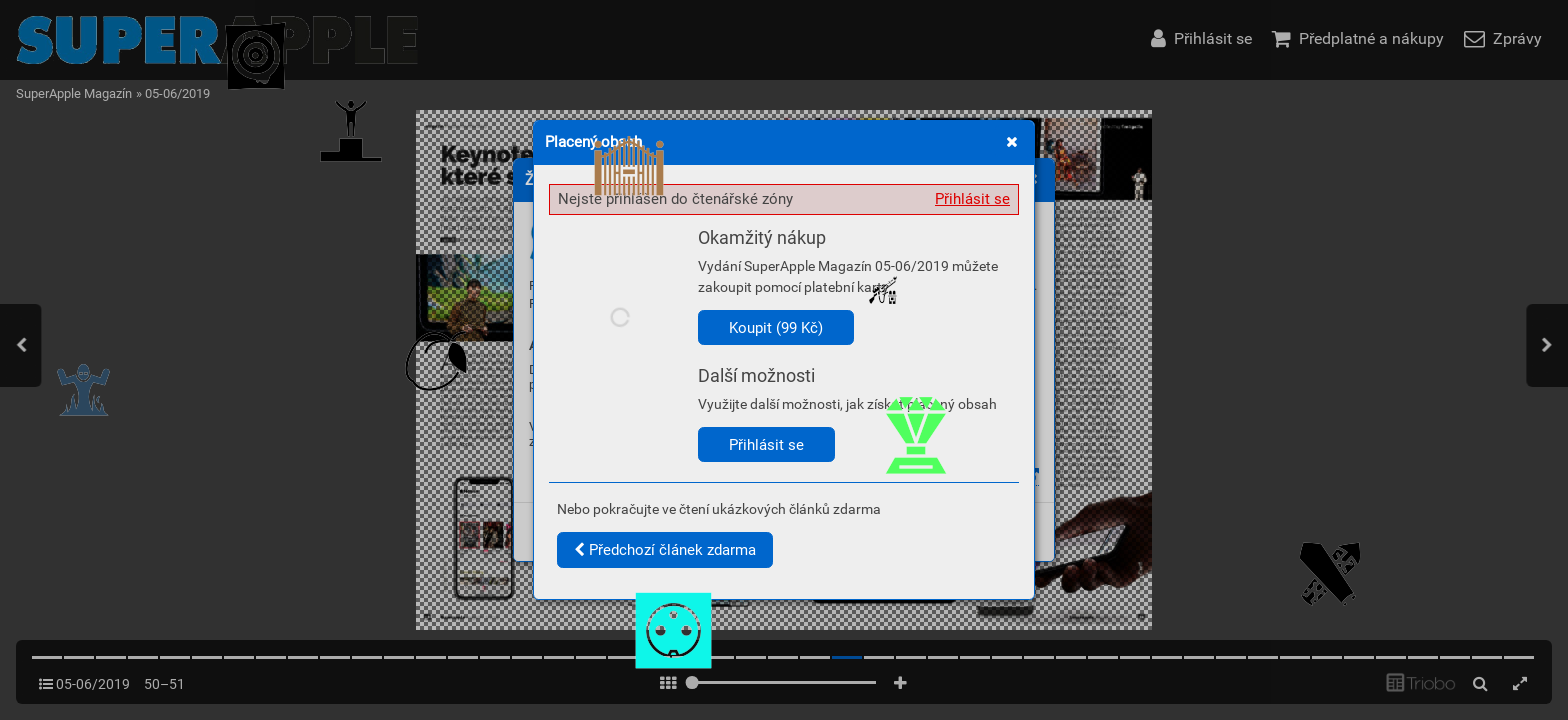 This screenshot has width=1568, height=720. I want to click on equip arm armor or bracers, so click(1330, 574).